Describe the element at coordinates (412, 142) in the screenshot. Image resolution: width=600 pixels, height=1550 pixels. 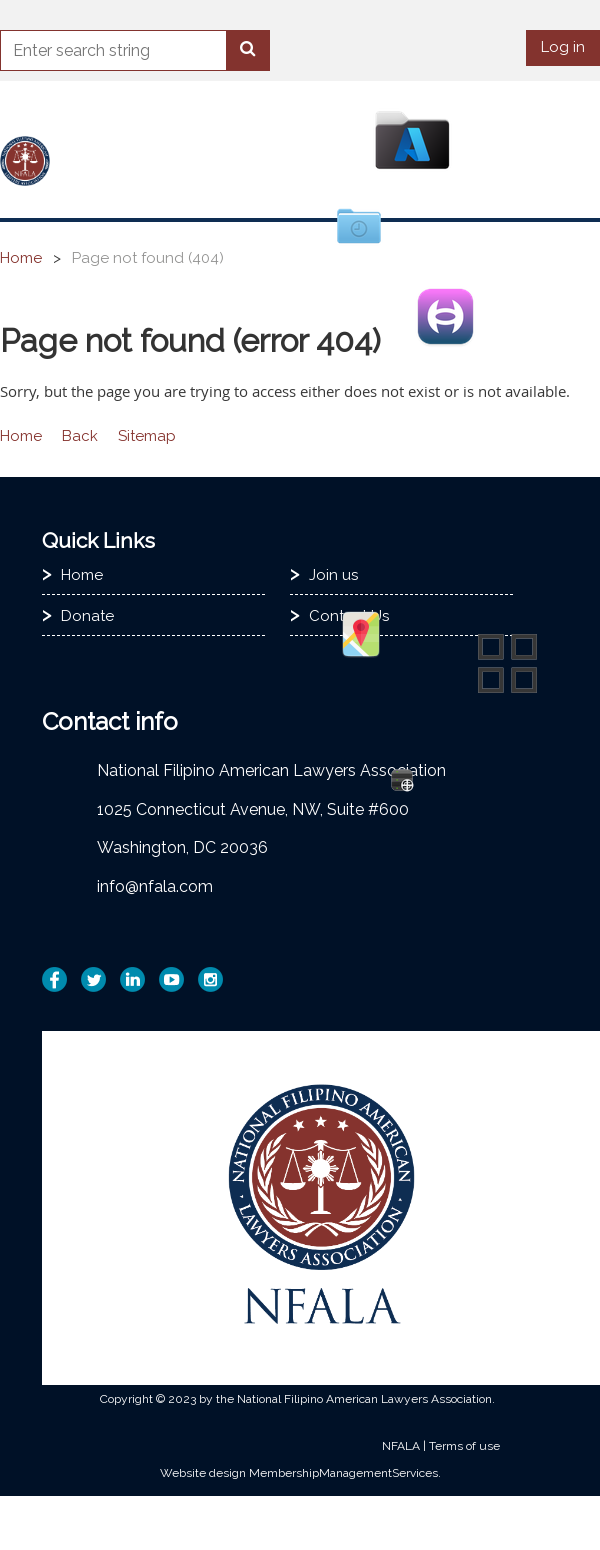
I see `open azure or microsoft cloud-related files` at that location.